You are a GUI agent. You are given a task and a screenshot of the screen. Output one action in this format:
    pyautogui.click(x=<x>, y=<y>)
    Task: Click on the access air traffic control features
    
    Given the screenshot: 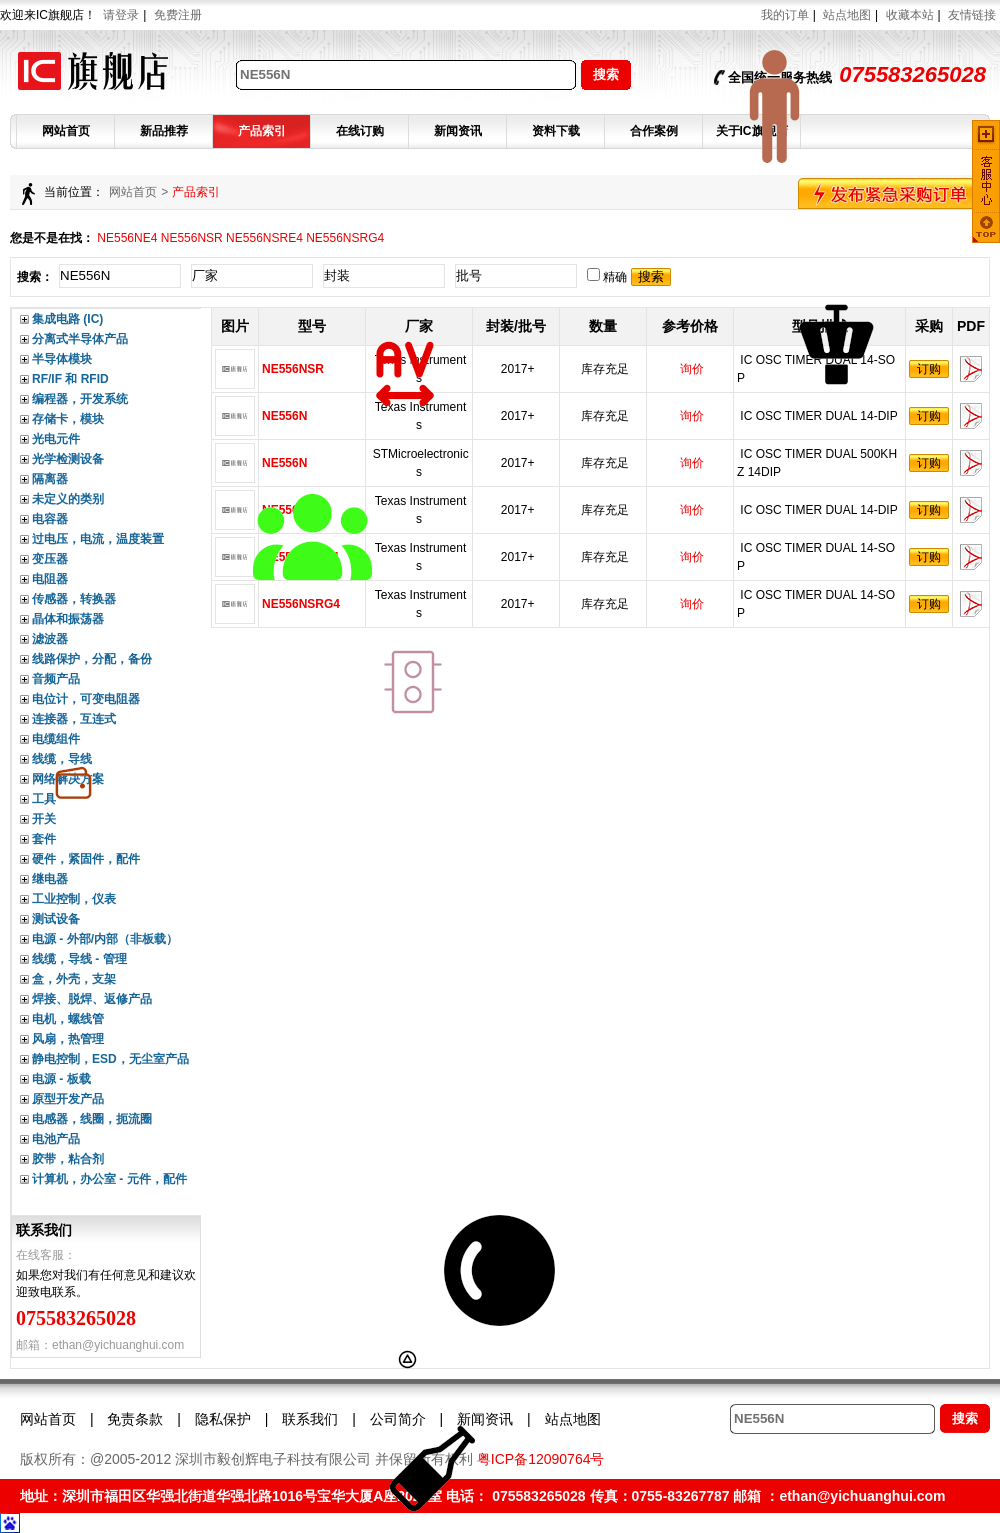 What is the action you would take?
    pyautogui.click(x=836, y=344)
    